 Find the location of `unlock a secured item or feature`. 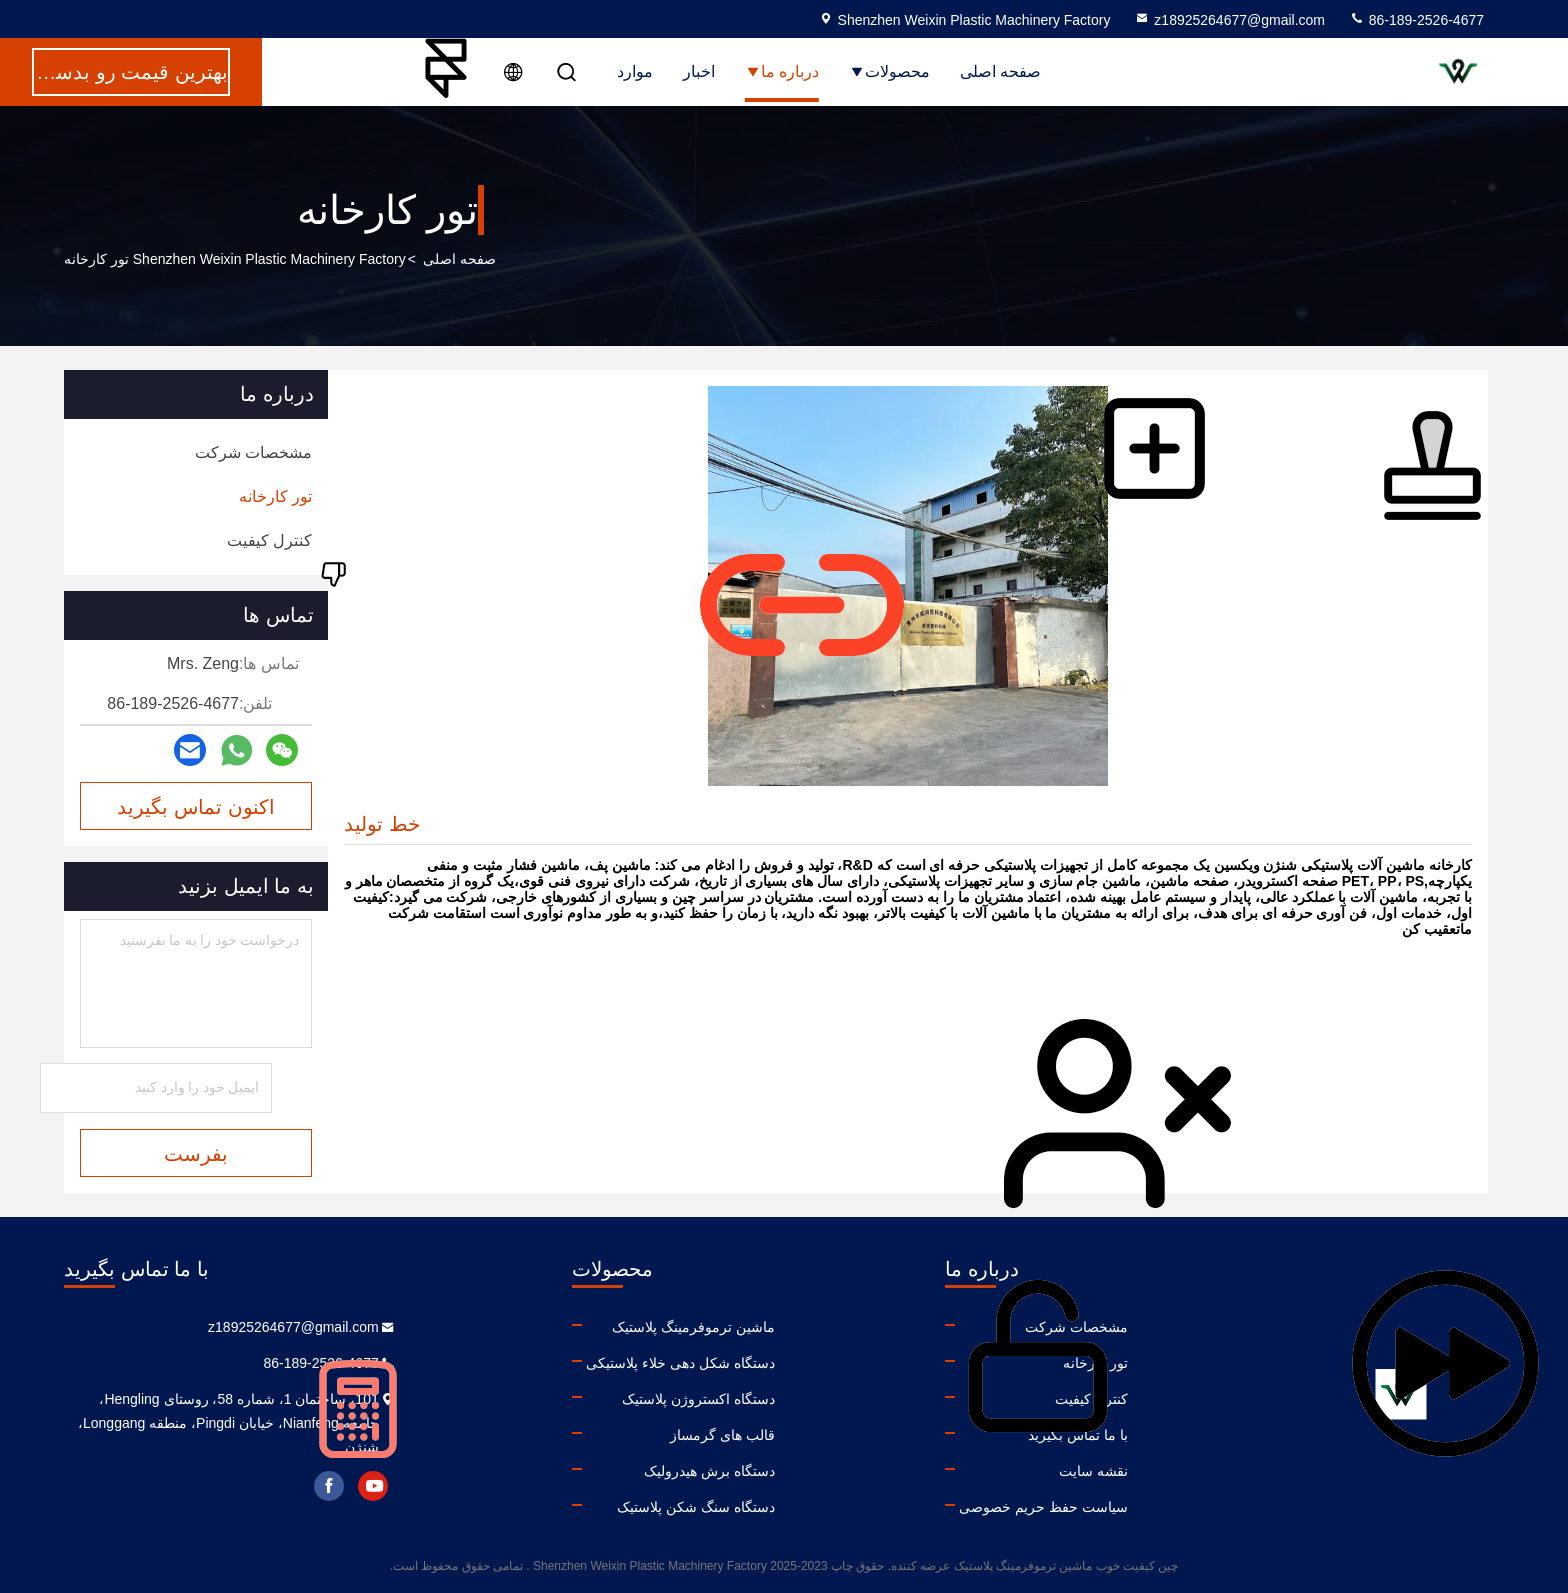

unlock a secured item or feature is located at coordinates (1038, 1356).